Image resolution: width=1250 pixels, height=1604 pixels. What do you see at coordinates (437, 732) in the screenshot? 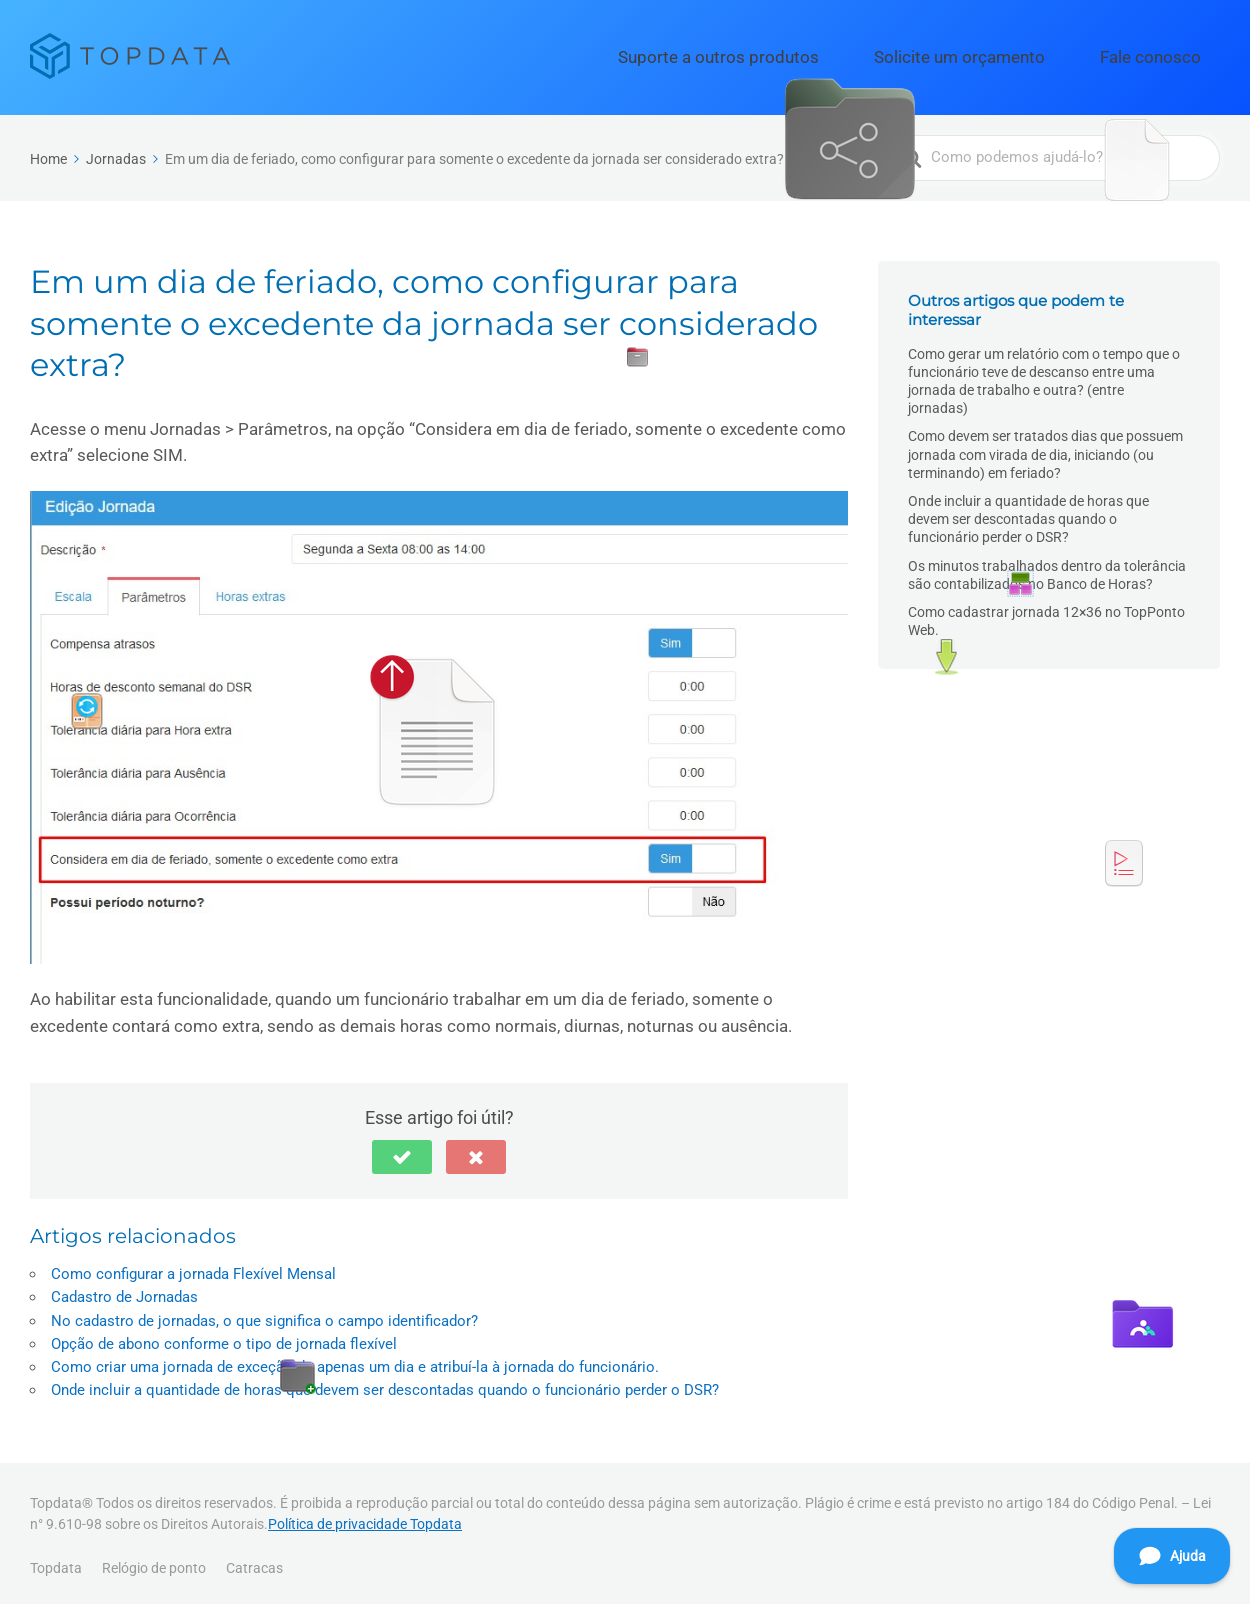
I see `send file via bluetooth` at bounding box center [437, 732].